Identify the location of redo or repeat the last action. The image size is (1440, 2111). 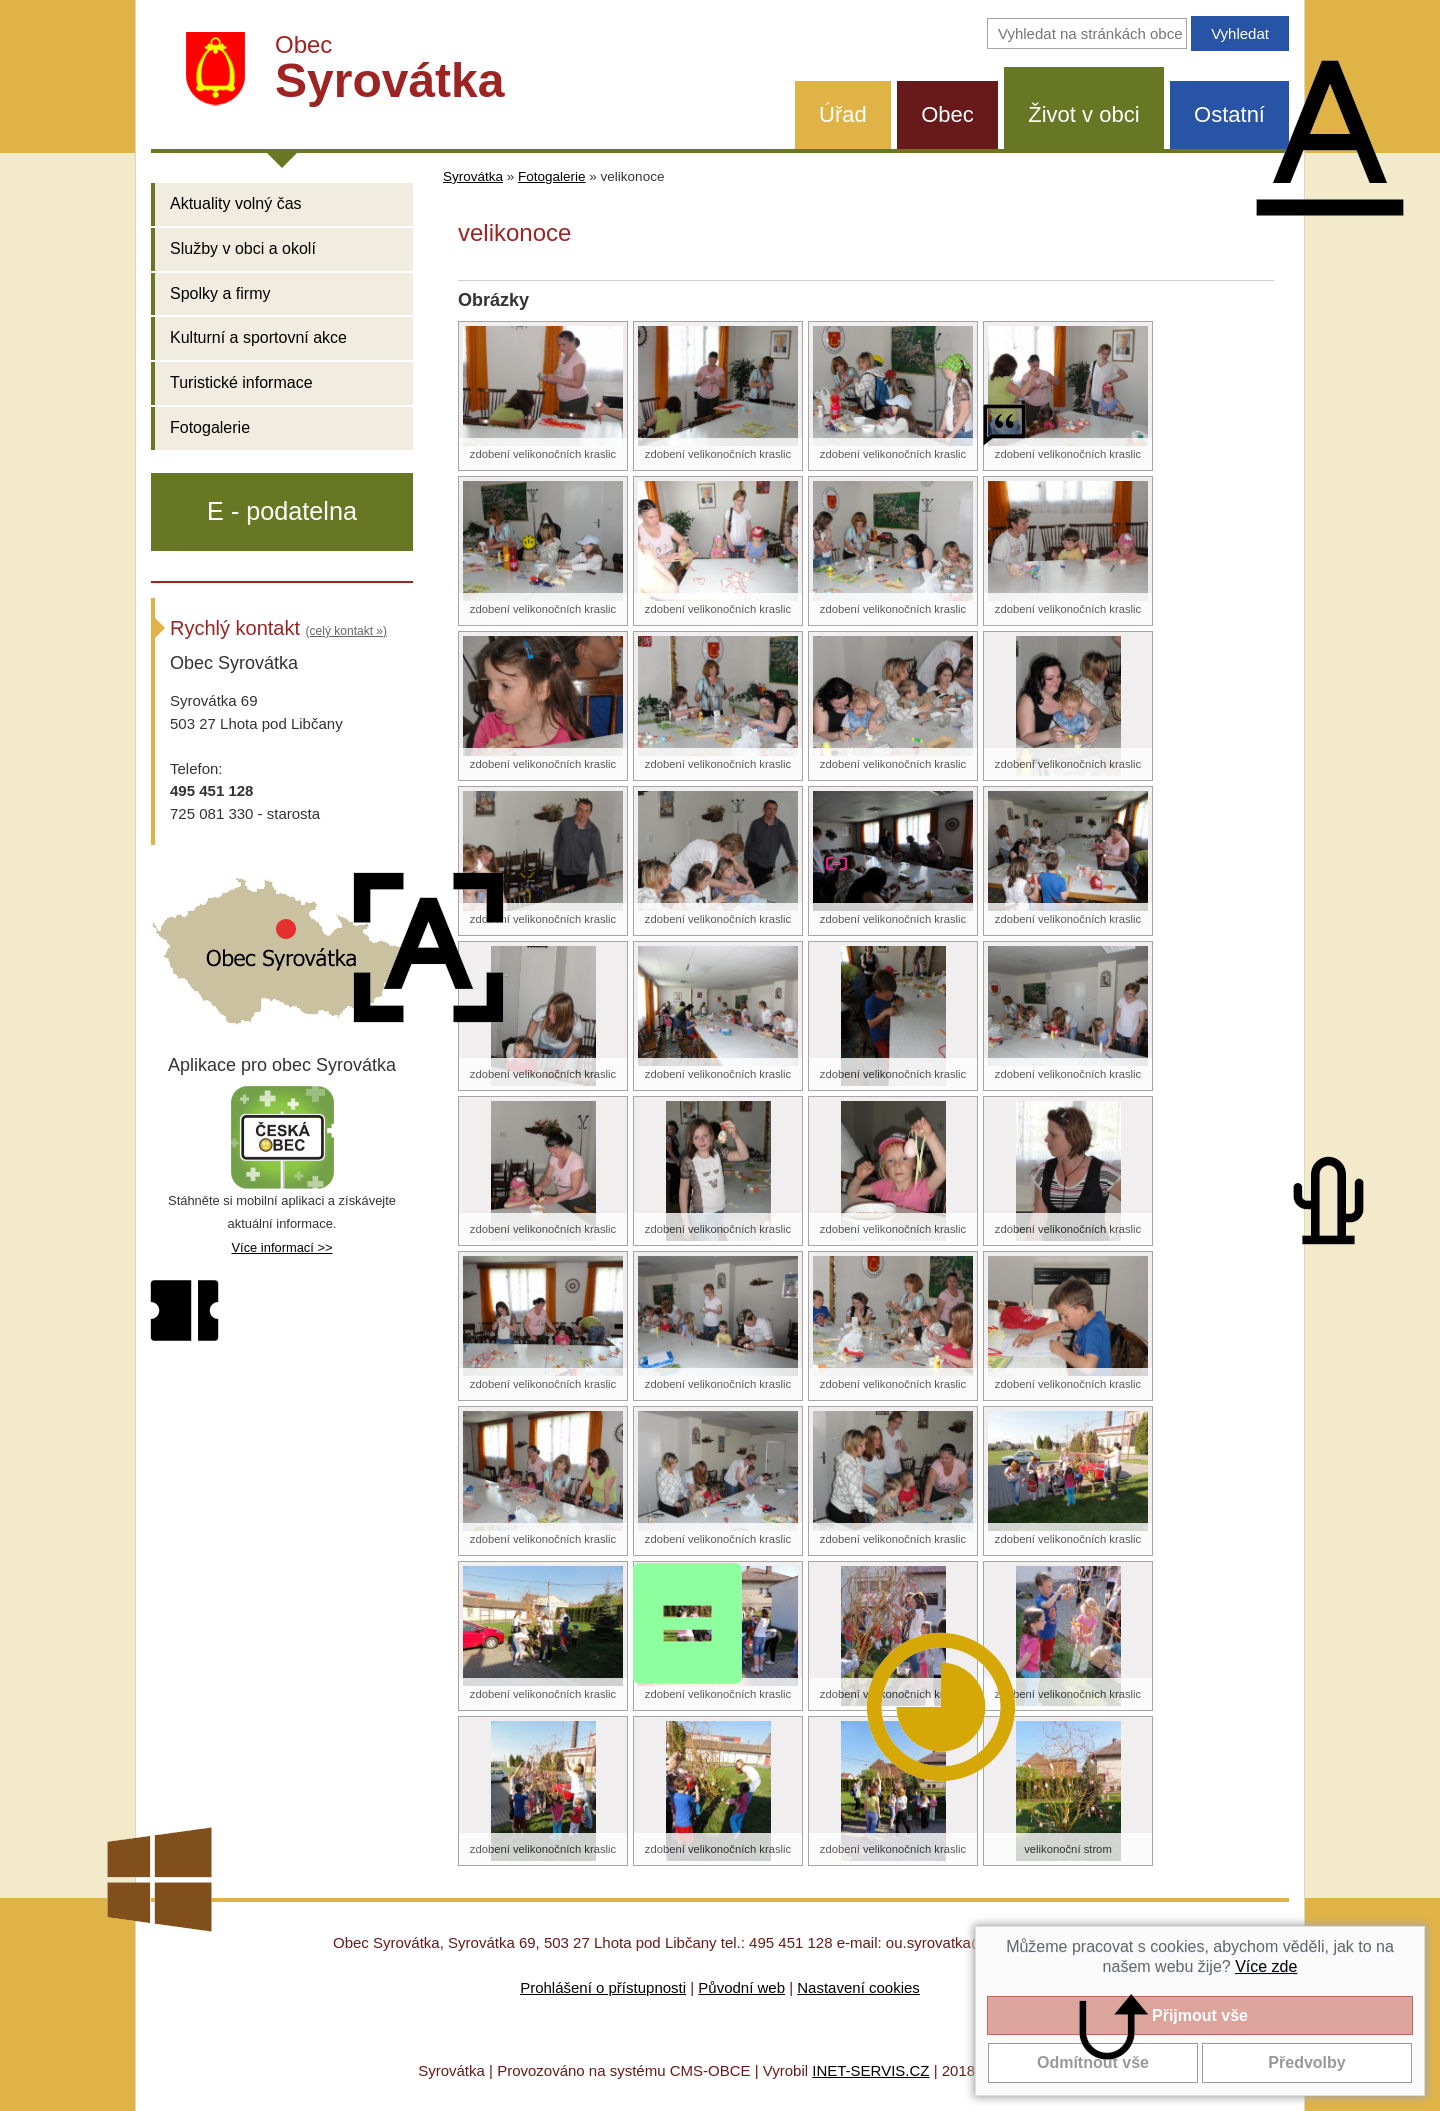
(1110, 2028).